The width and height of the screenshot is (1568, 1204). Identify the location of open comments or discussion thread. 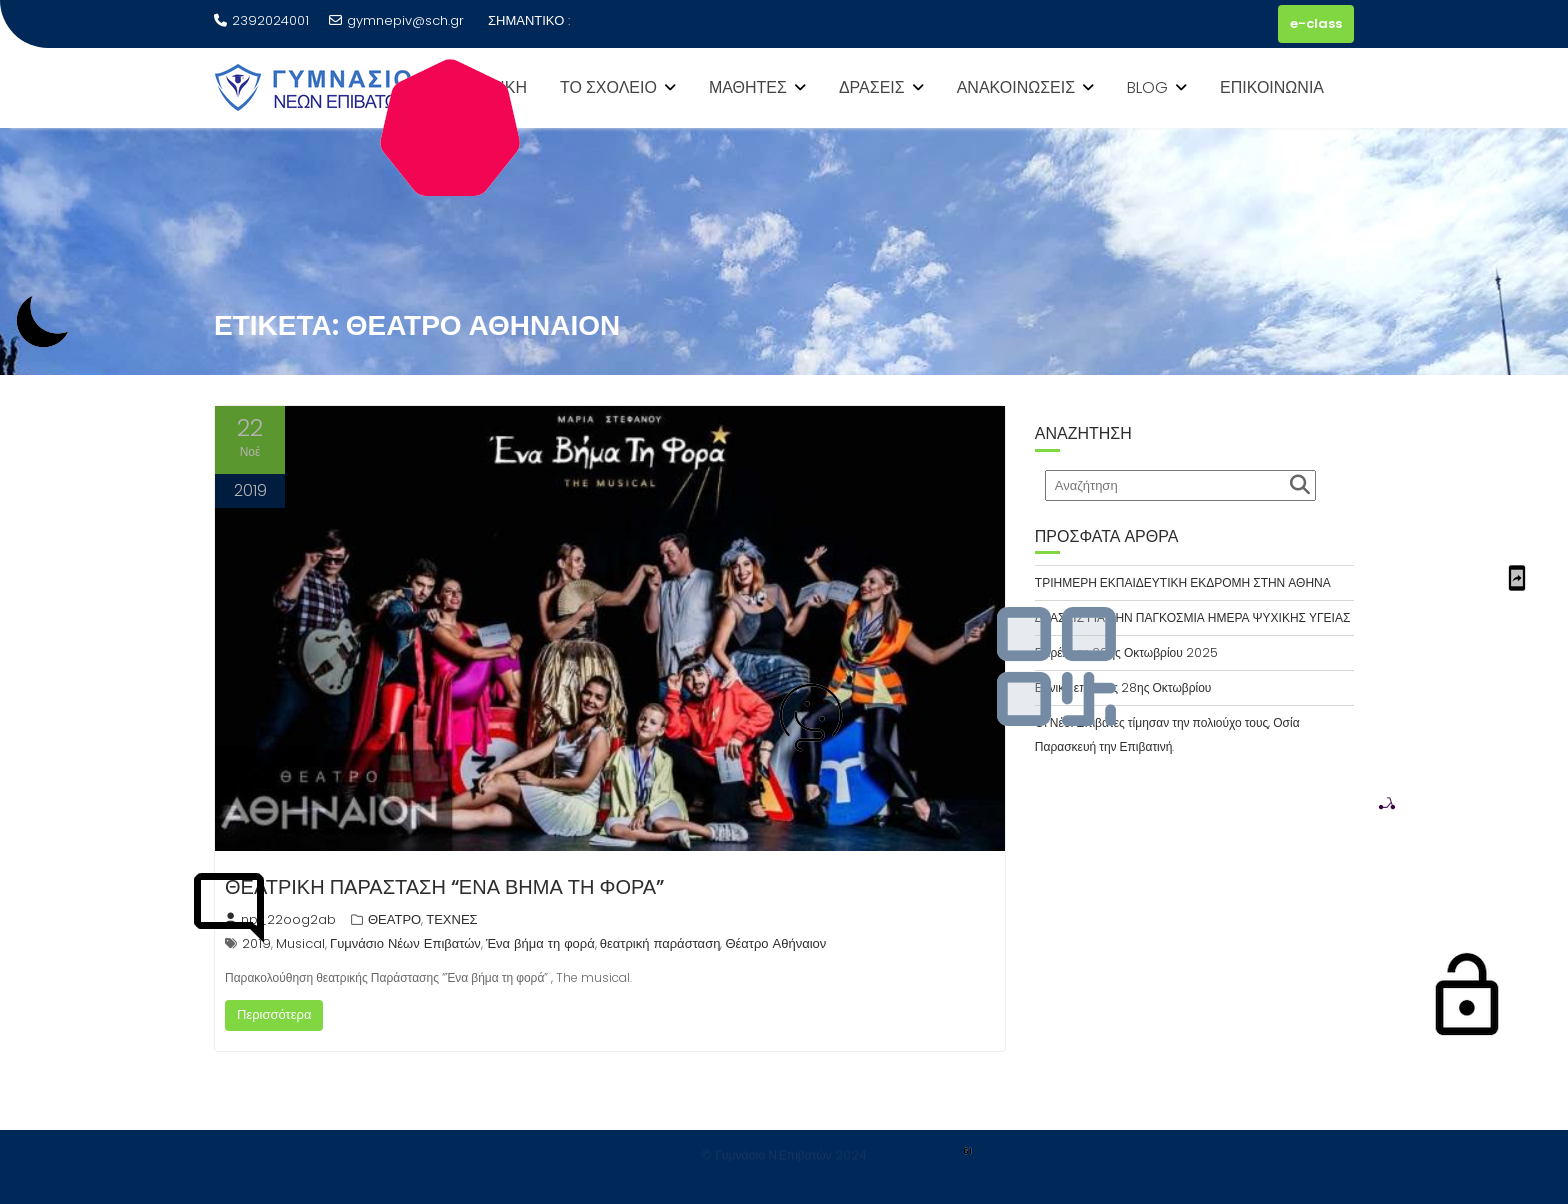
(229, 908).